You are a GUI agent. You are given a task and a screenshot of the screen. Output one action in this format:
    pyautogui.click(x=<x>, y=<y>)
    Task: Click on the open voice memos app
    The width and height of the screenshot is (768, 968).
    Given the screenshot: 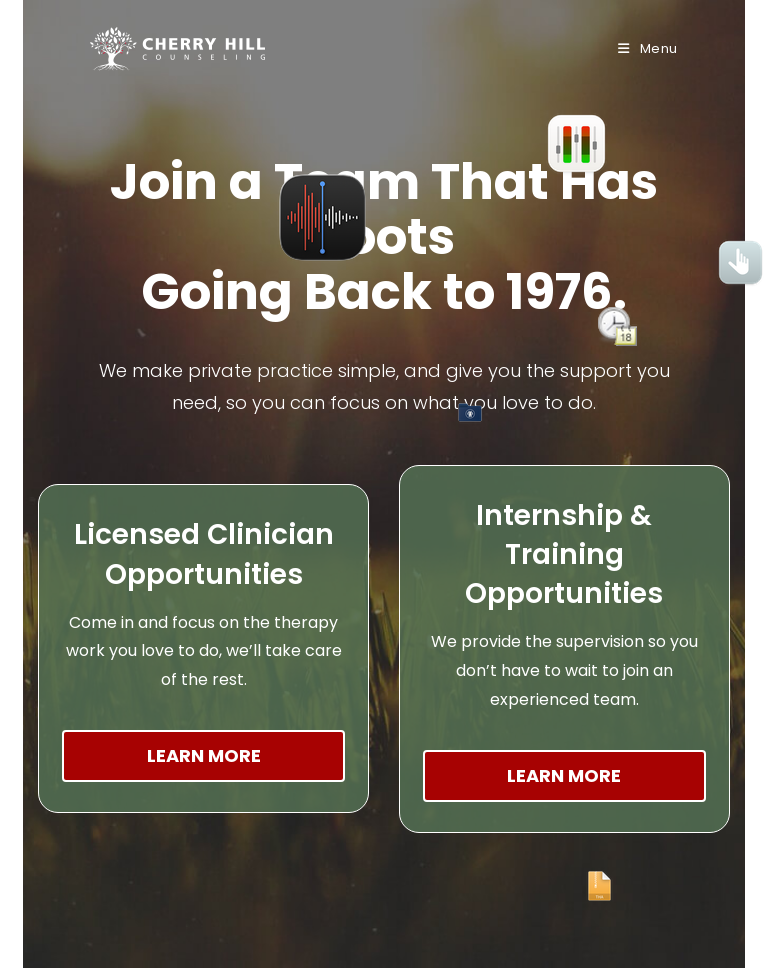 What is the action you would take?
    pyautogui.click(x=322, y=217)
    